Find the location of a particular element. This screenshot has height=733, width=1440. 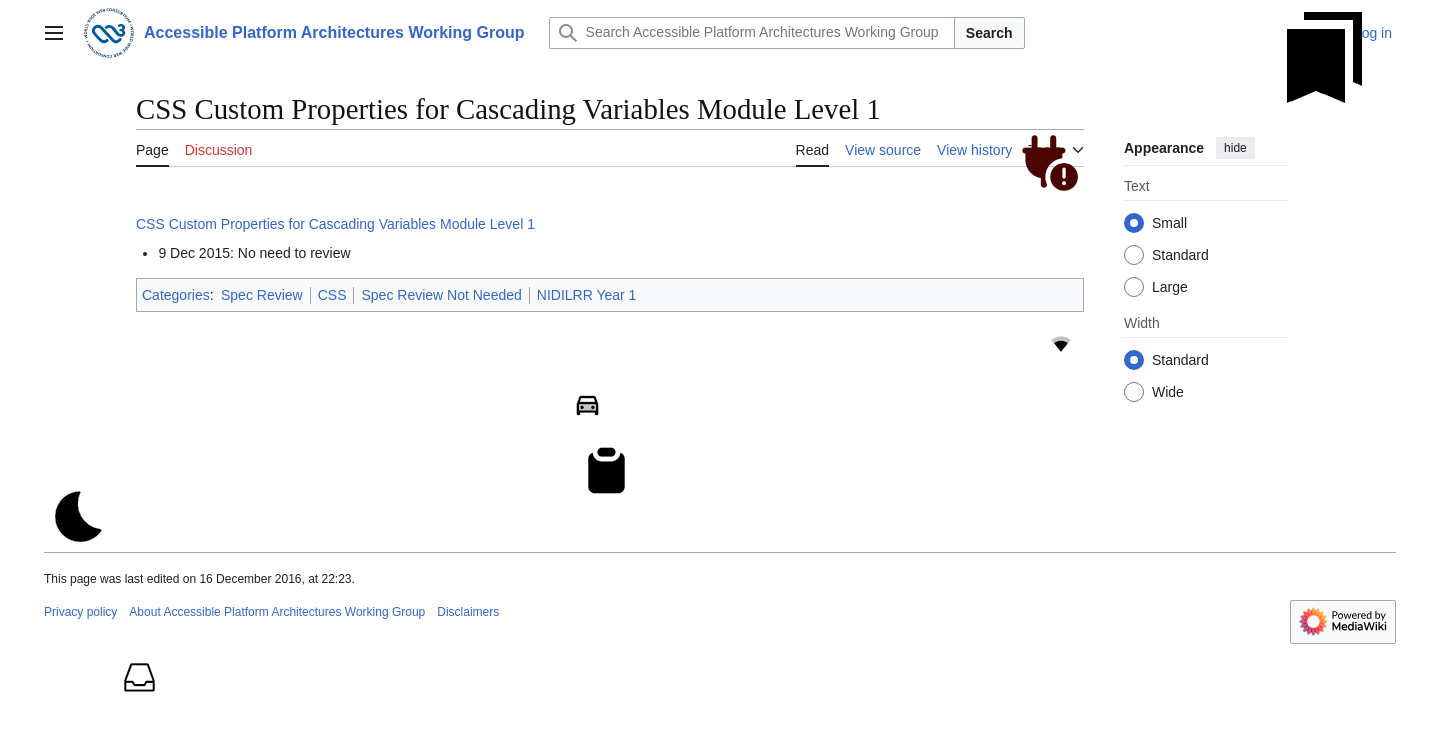

indicates active wifi connection is located at coordinates (1061, 344).